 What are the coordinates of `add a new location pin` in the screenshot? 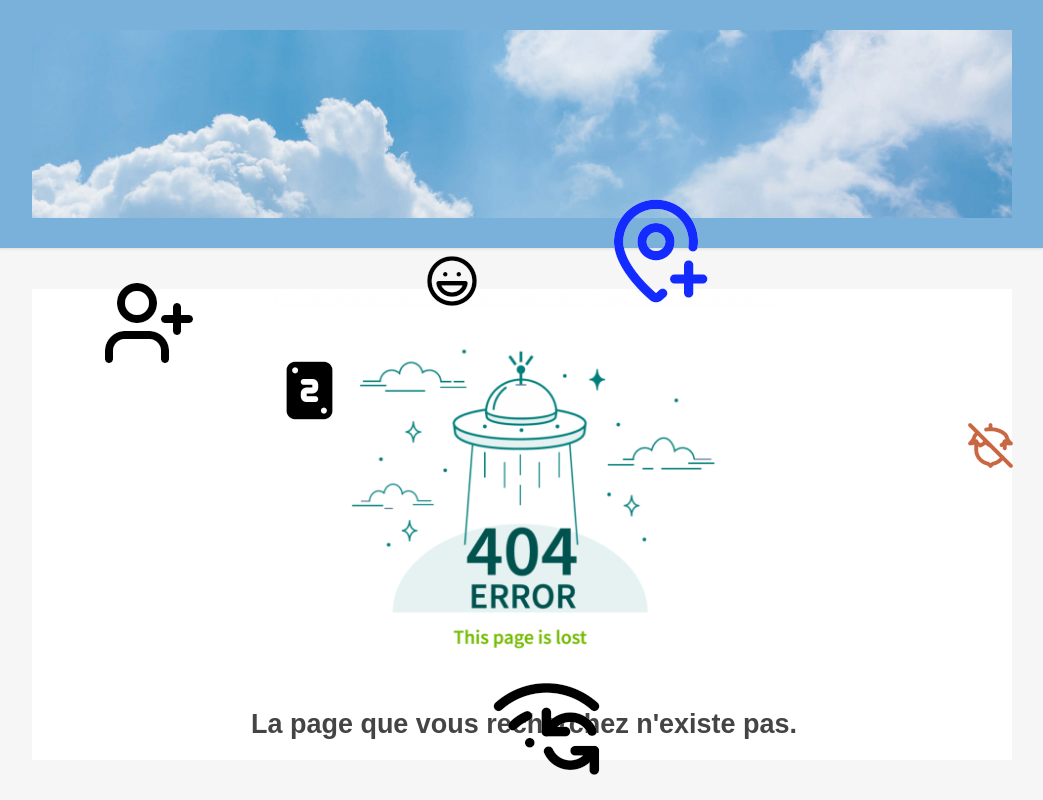 It's located at (656, 251).